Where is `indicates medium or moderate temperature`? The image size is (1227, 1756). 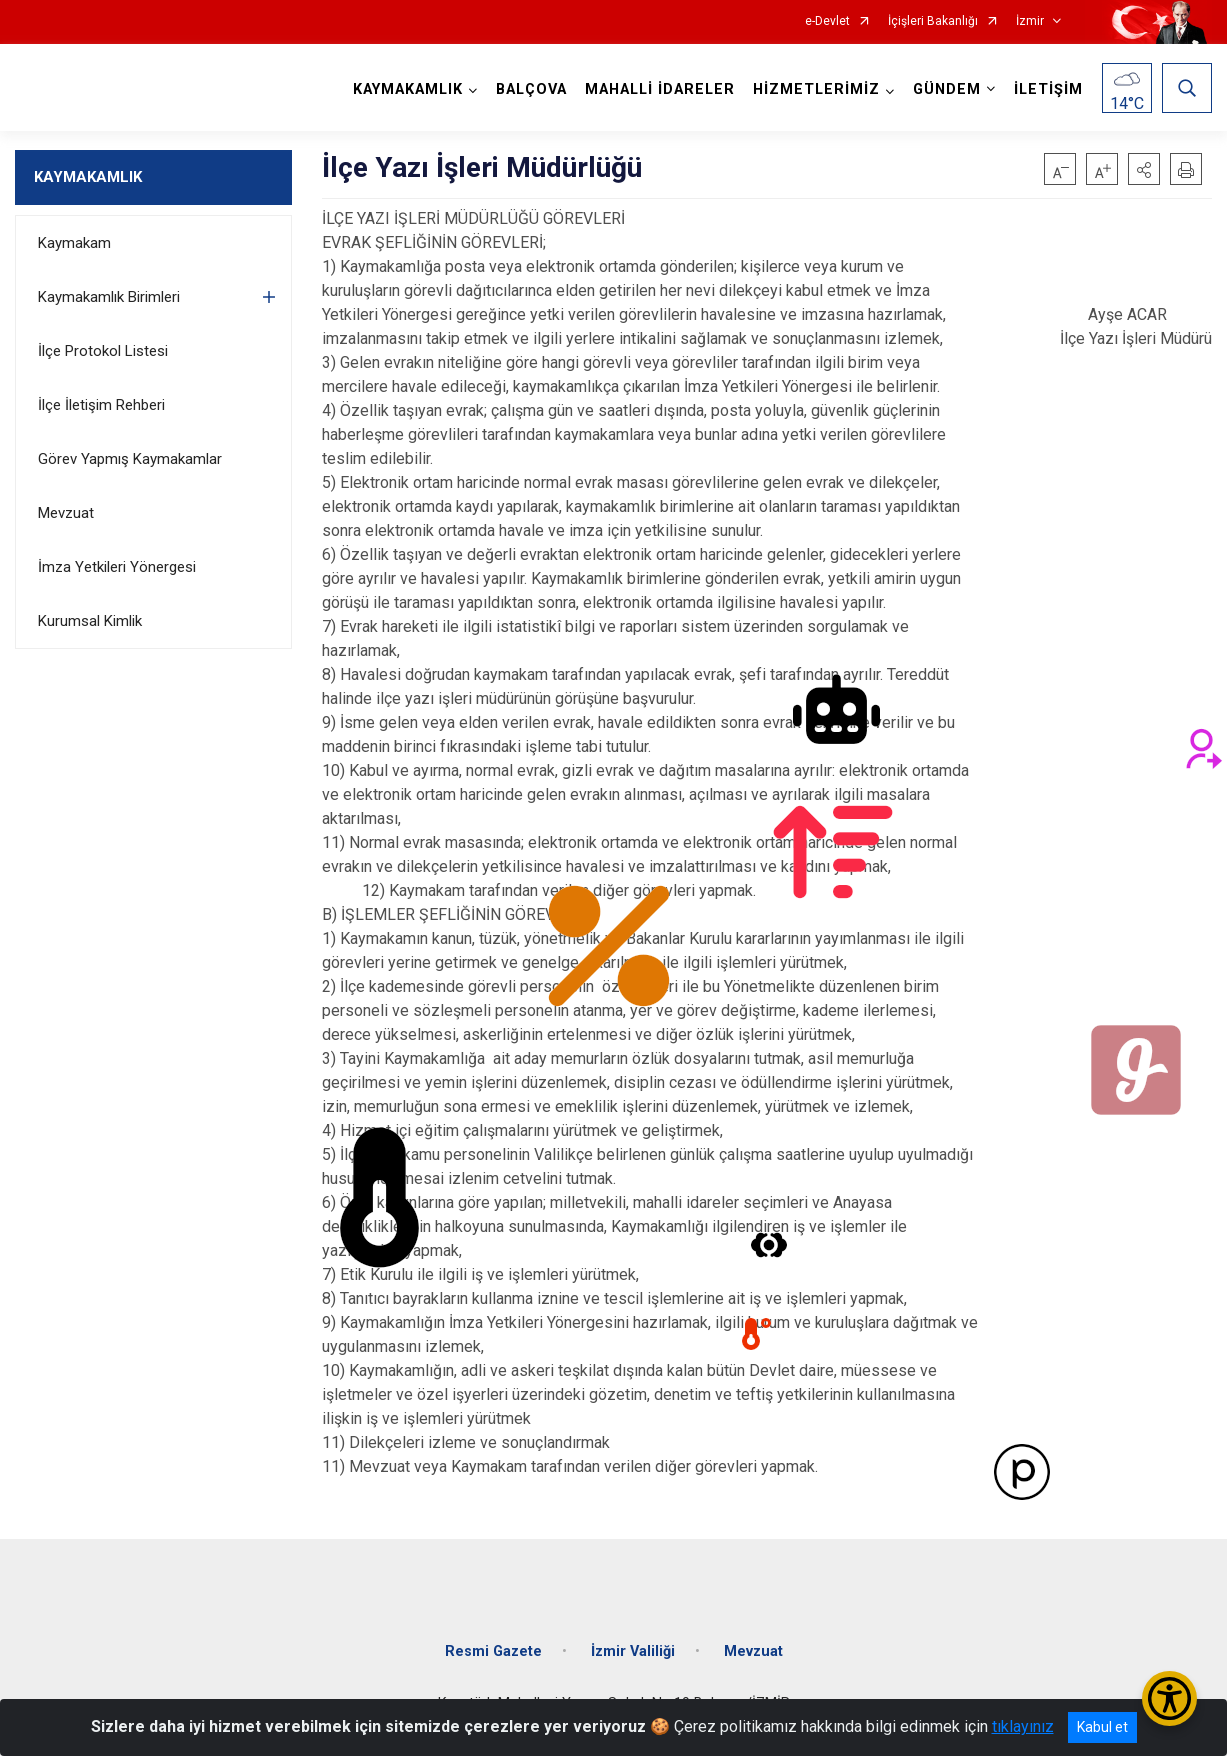 indicates medium or moderate temperature is located at coordinates (379, 1197).